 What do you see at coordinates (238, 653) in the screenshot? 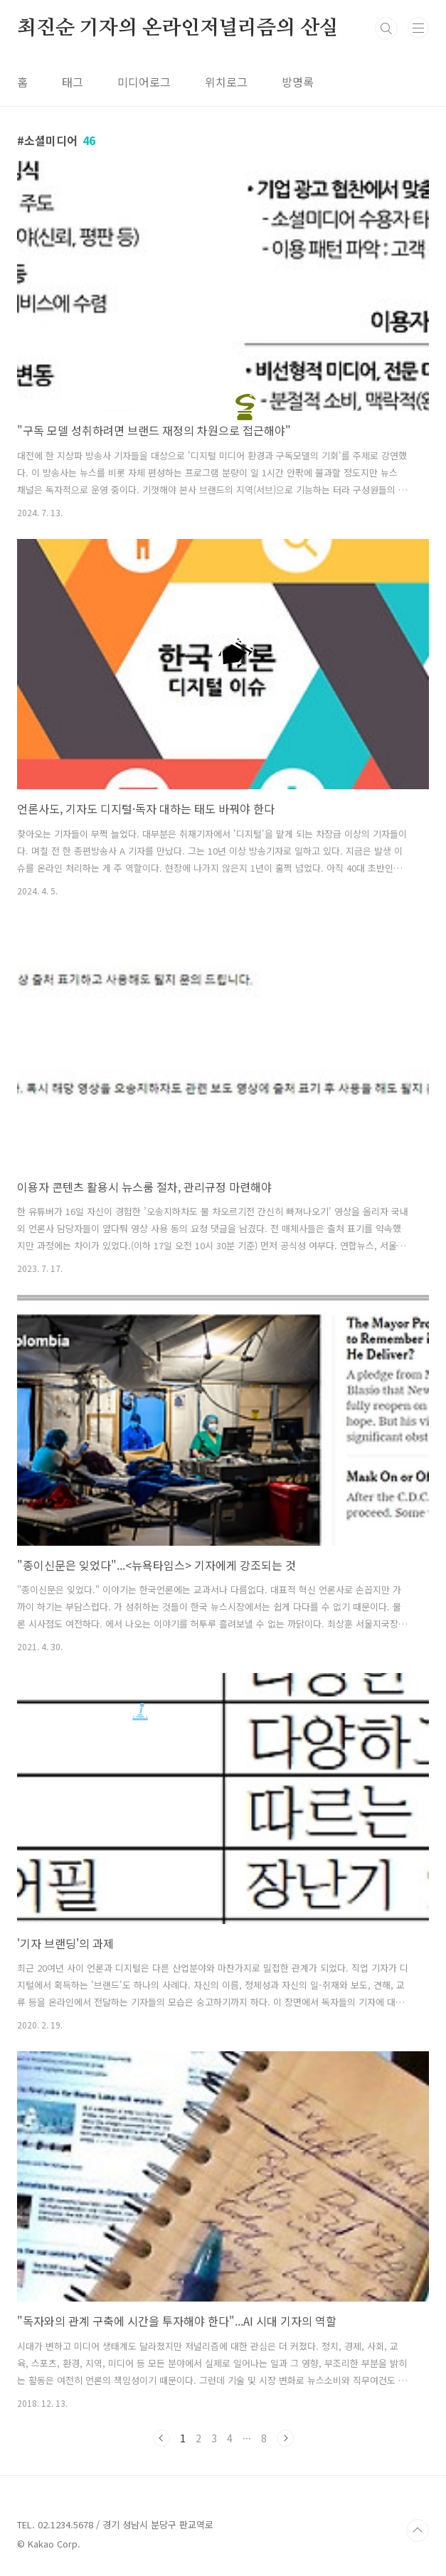
I see `access origami or paper craft tutorials` at bounding box center [238, 653].